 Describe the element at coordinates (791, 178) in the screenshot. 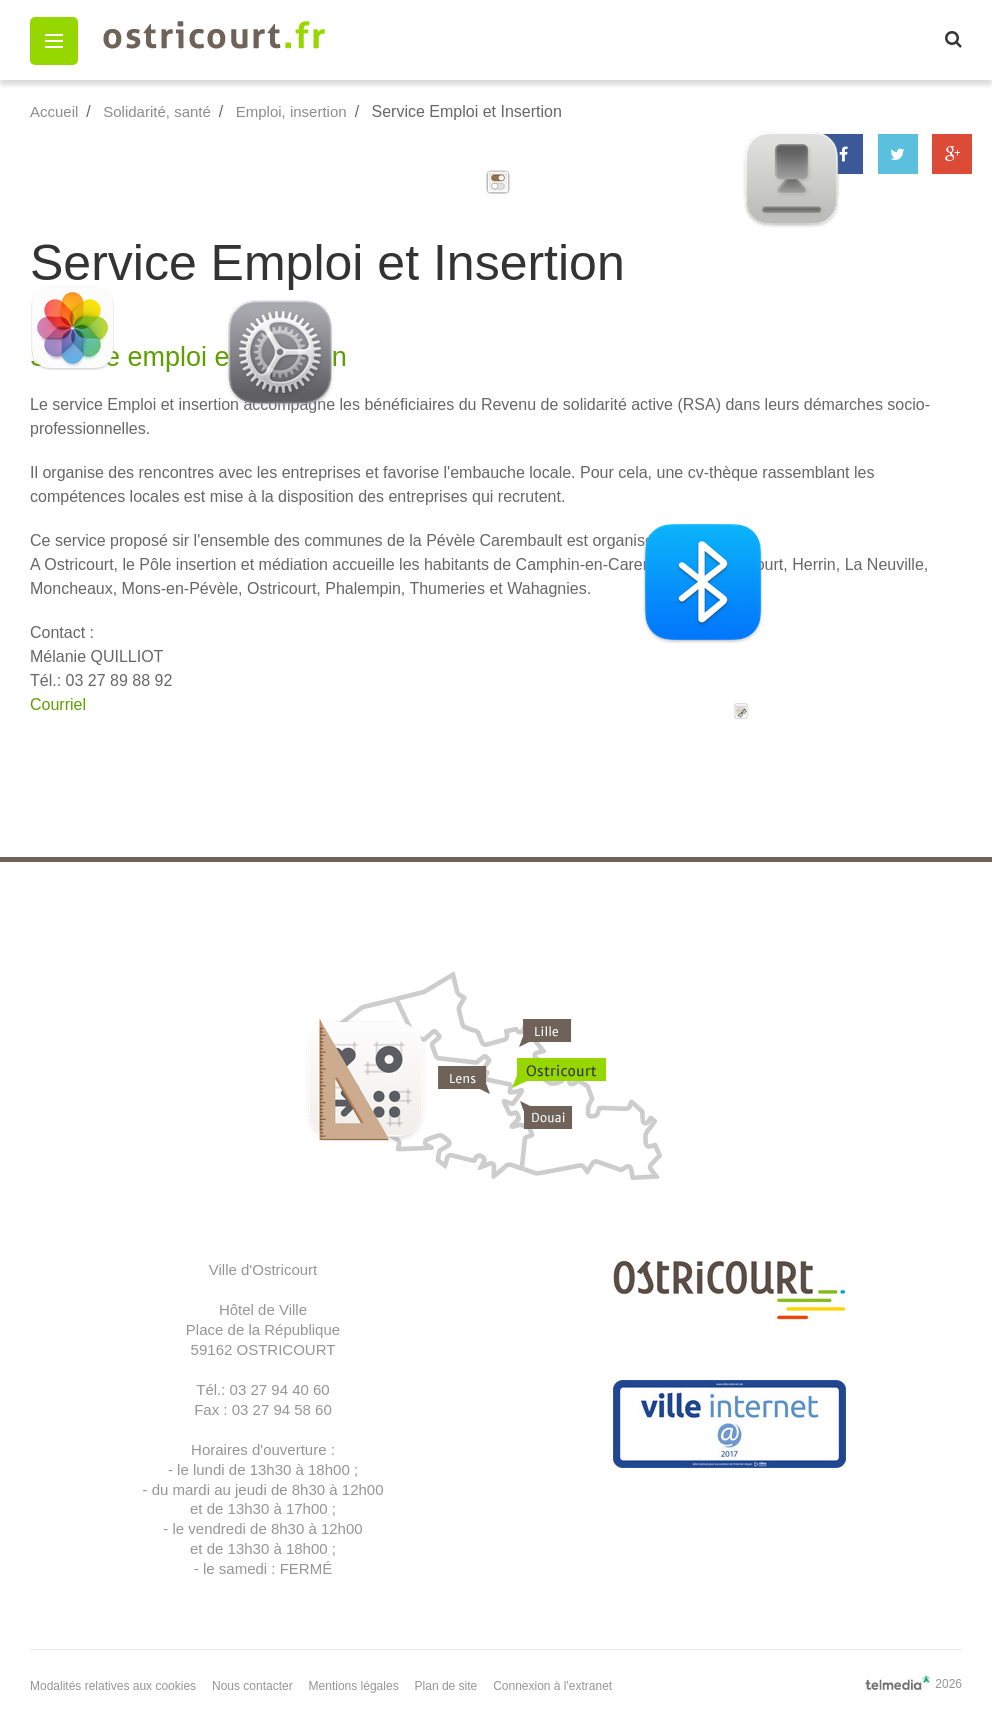

I see `open desk view app to show your desk surface via overhead camera` at that location.